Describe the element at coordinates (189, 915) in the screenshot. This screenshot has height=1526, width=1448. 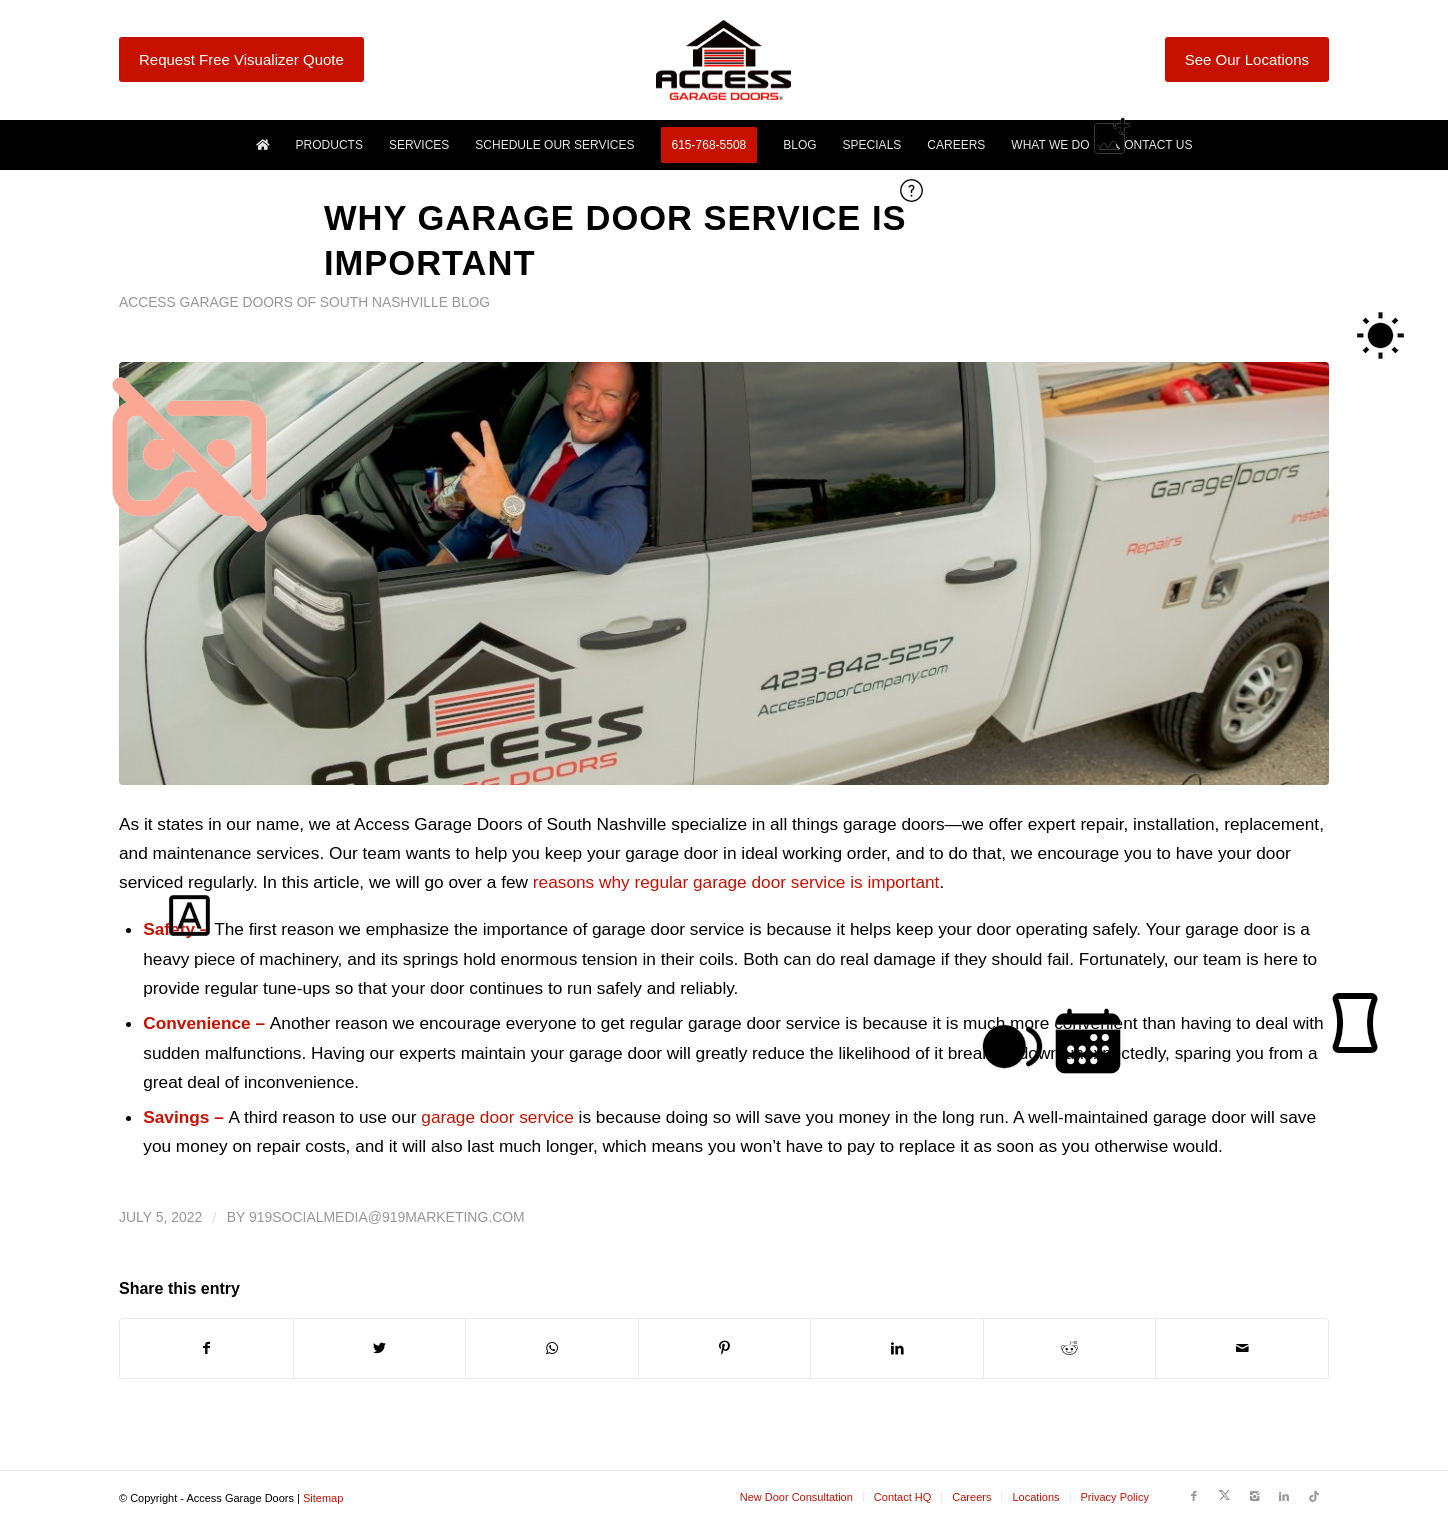
I see `download or install new fonts` at that location.